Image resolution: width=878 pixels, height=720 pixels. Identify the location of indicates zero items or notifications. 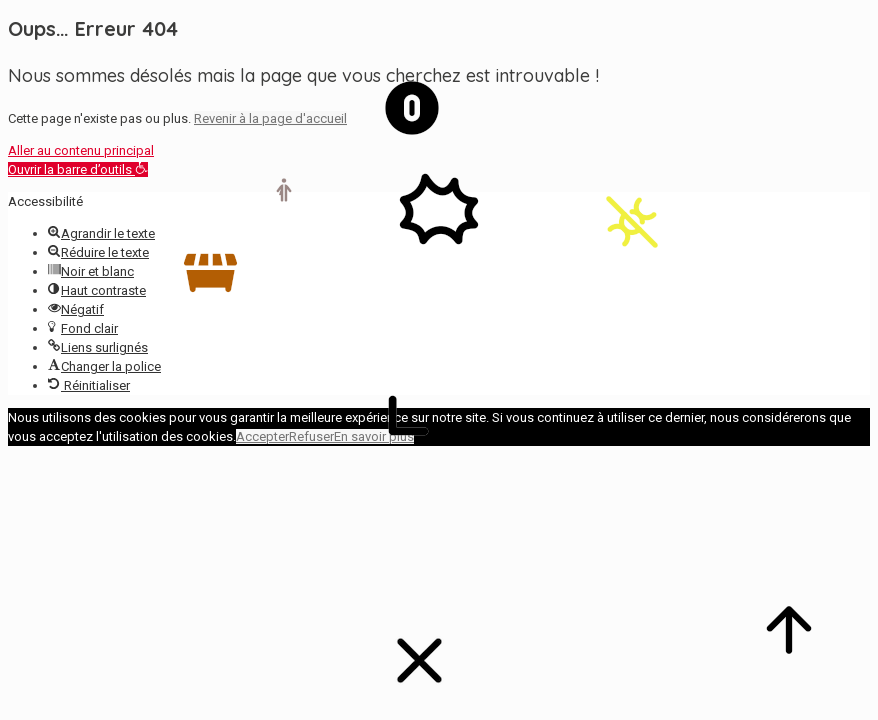
(412, 108).